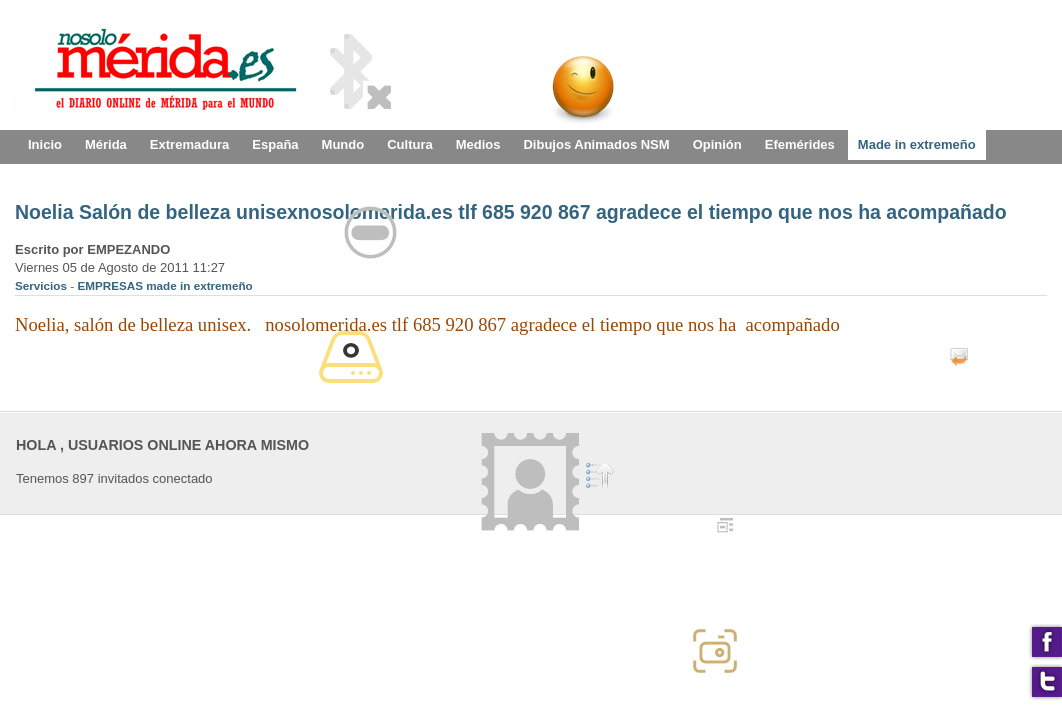  What do you see at coordinates (601, 476) in the screenshot?
I see `sort items in descending order` at bounding box center [601, 476].